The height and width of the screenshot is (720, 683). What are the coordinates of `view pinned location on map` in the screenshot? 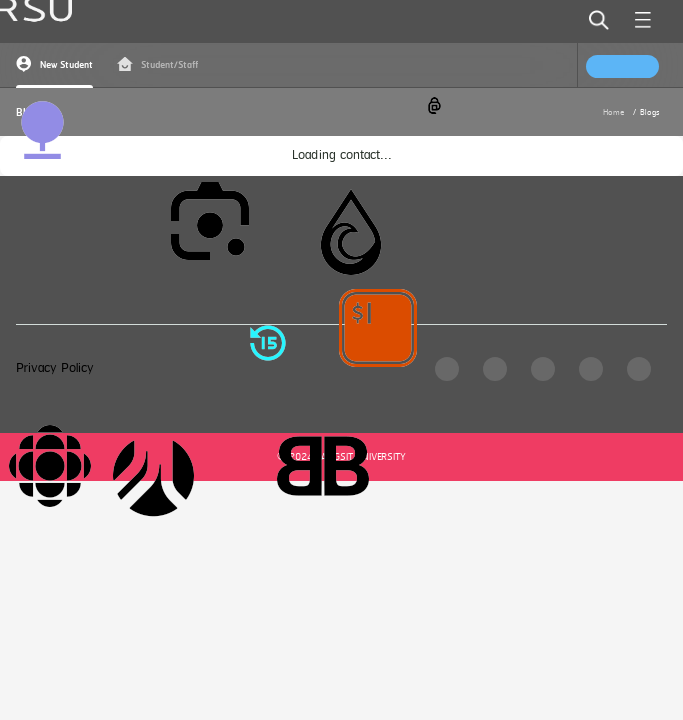 It's located at (42, 127).